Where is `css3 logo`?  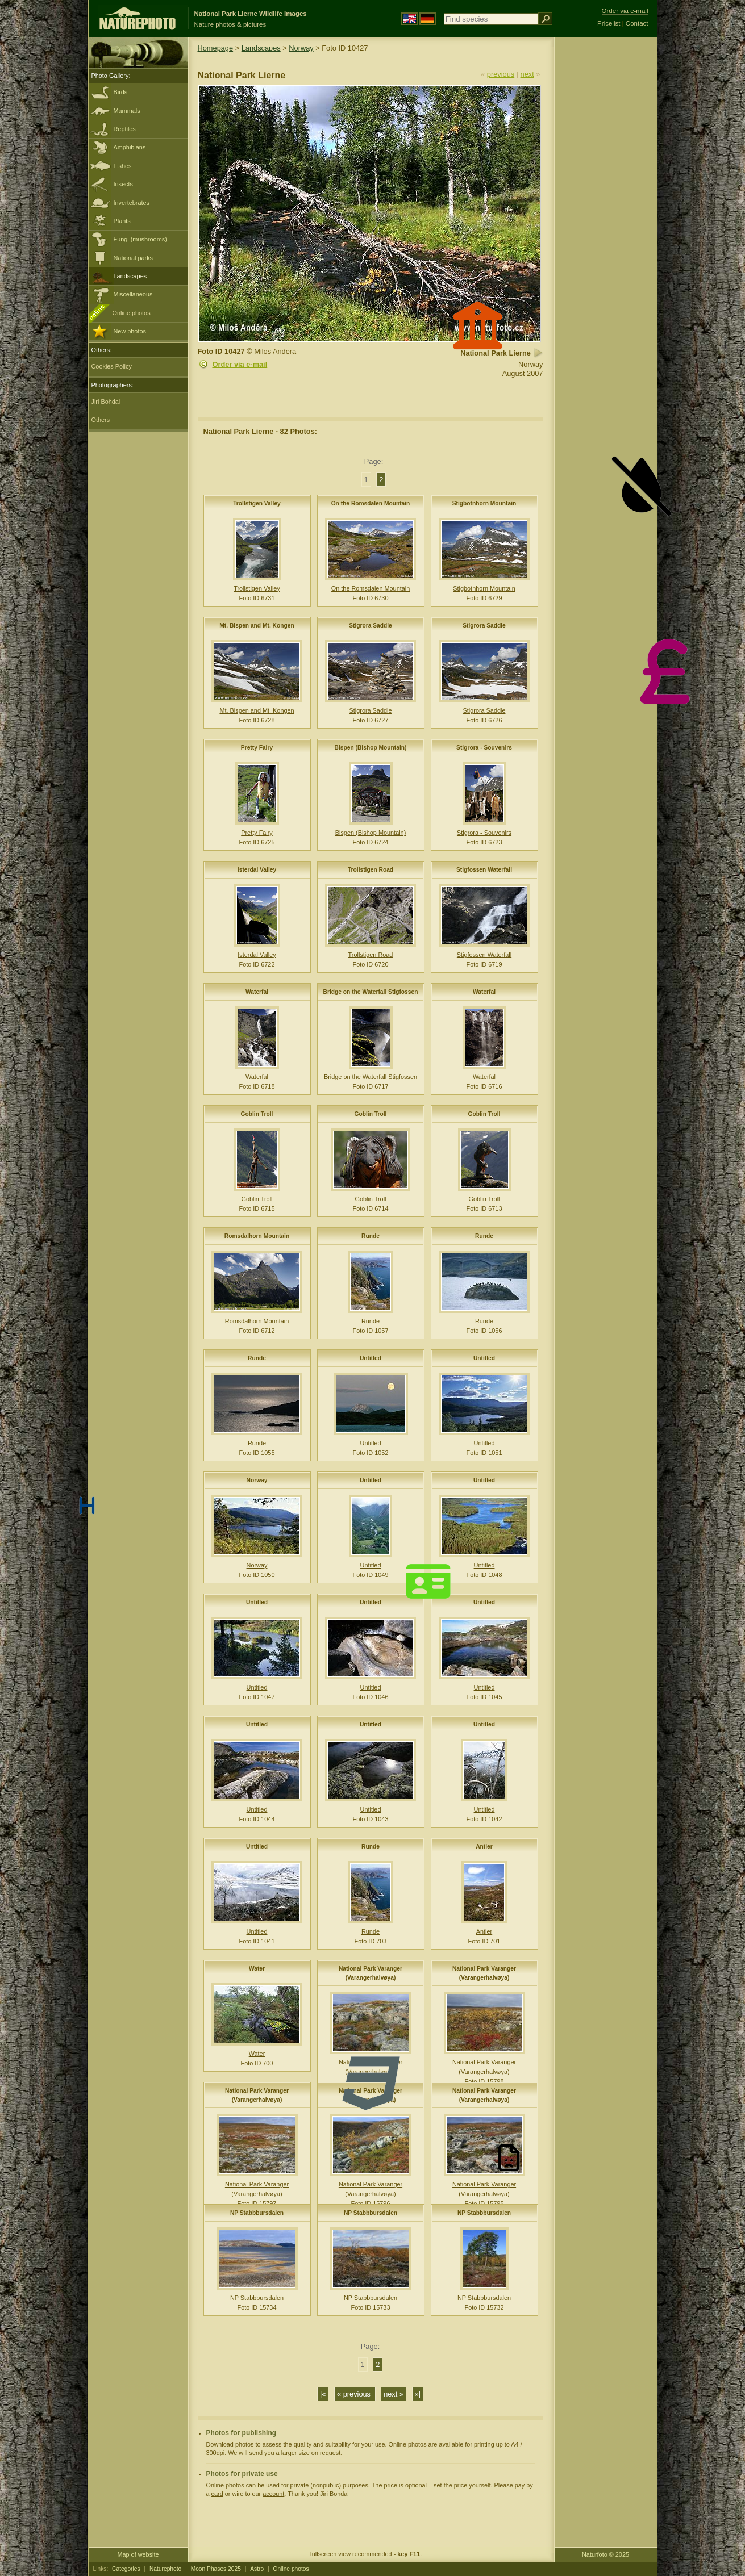
css3 logo is located at coordinates (373, 2083).